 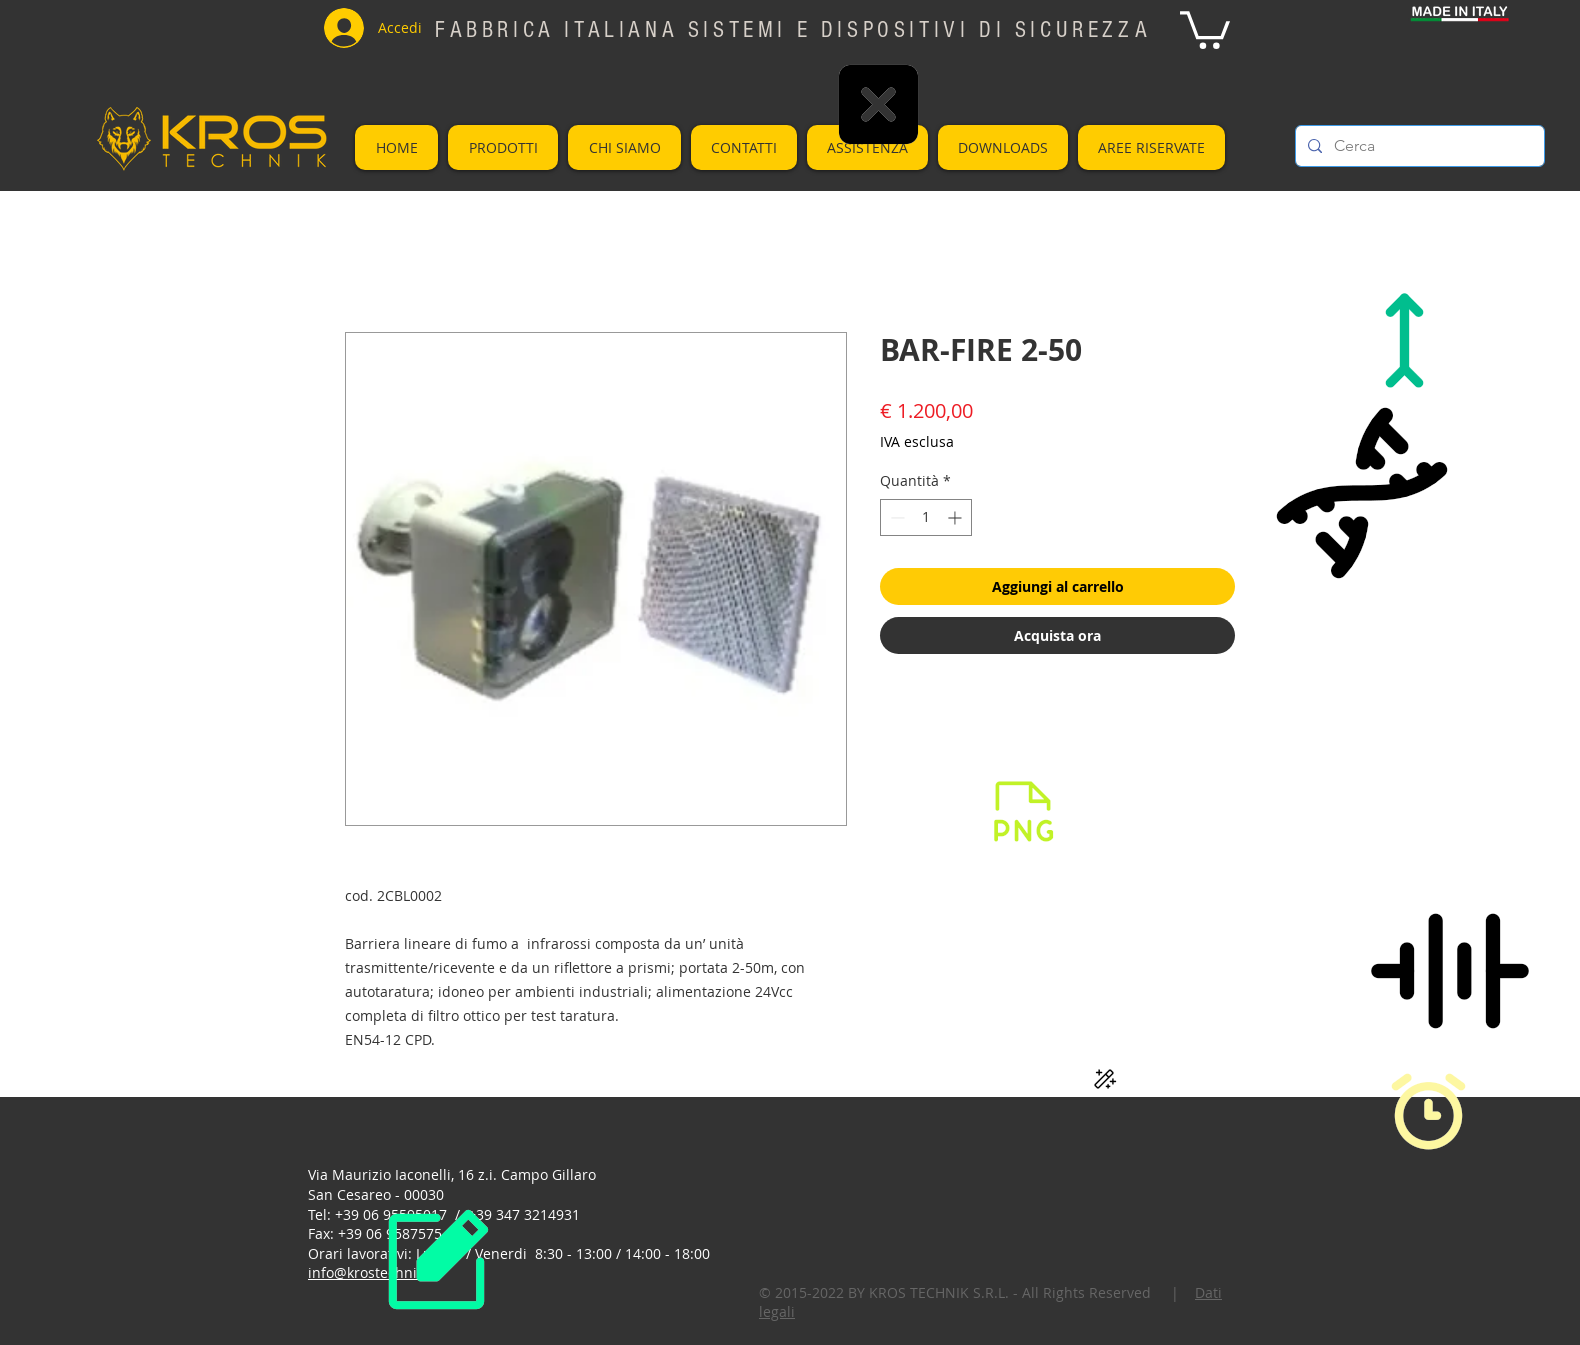 I want to click on scroll to top of page, so click(x=1404, y=340).